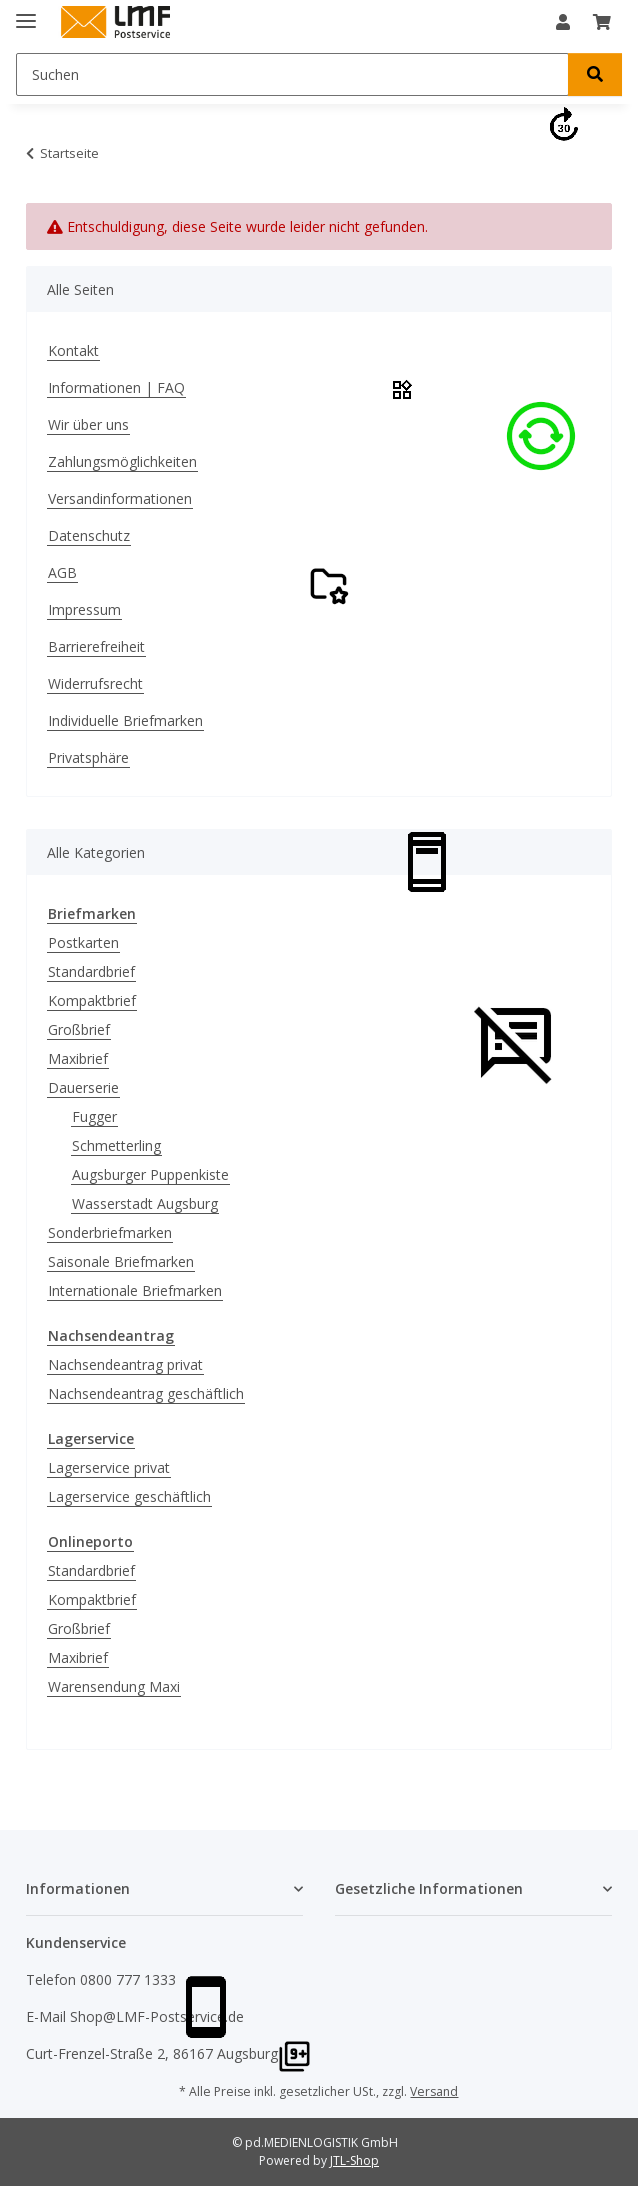 This screenshot has height=2186, width=638. I want to click on sync data with cloud or server, so click(541, 436).